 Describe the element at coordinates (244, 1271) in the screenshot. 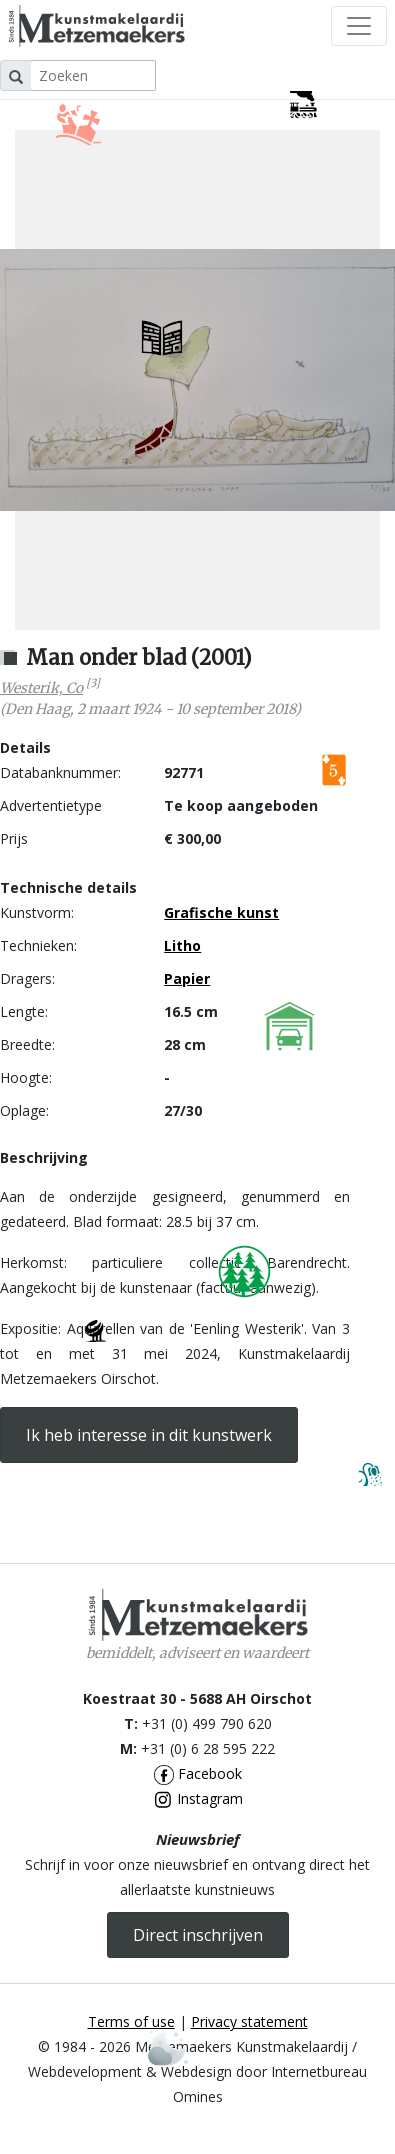

I see `explore forest or nature areas in-game` at that location.